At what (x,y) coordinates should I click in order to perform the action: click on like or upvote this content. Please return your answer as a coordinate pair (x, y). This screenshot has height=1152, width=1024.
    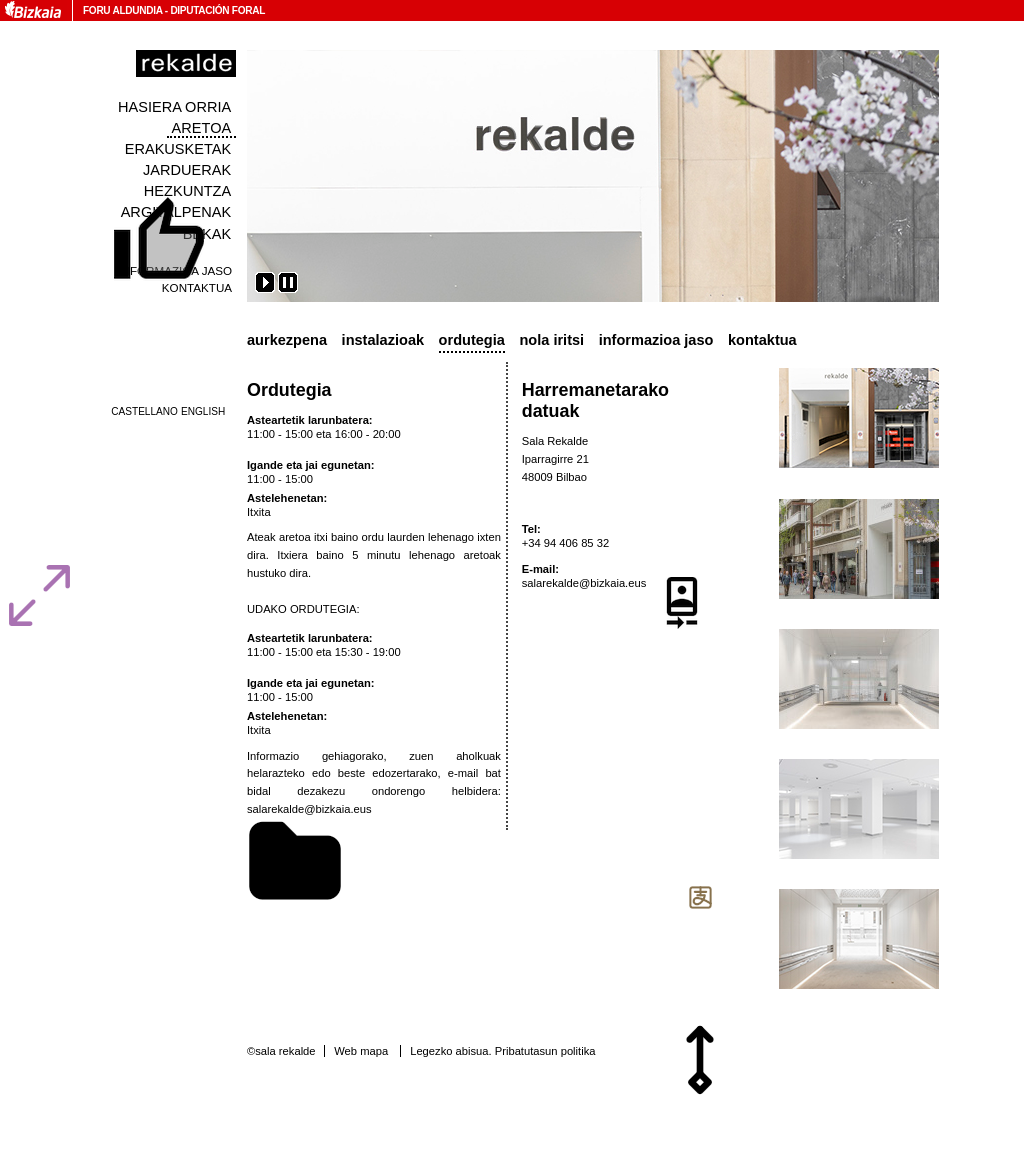
    Looking at the image, I should click on (159, 242).